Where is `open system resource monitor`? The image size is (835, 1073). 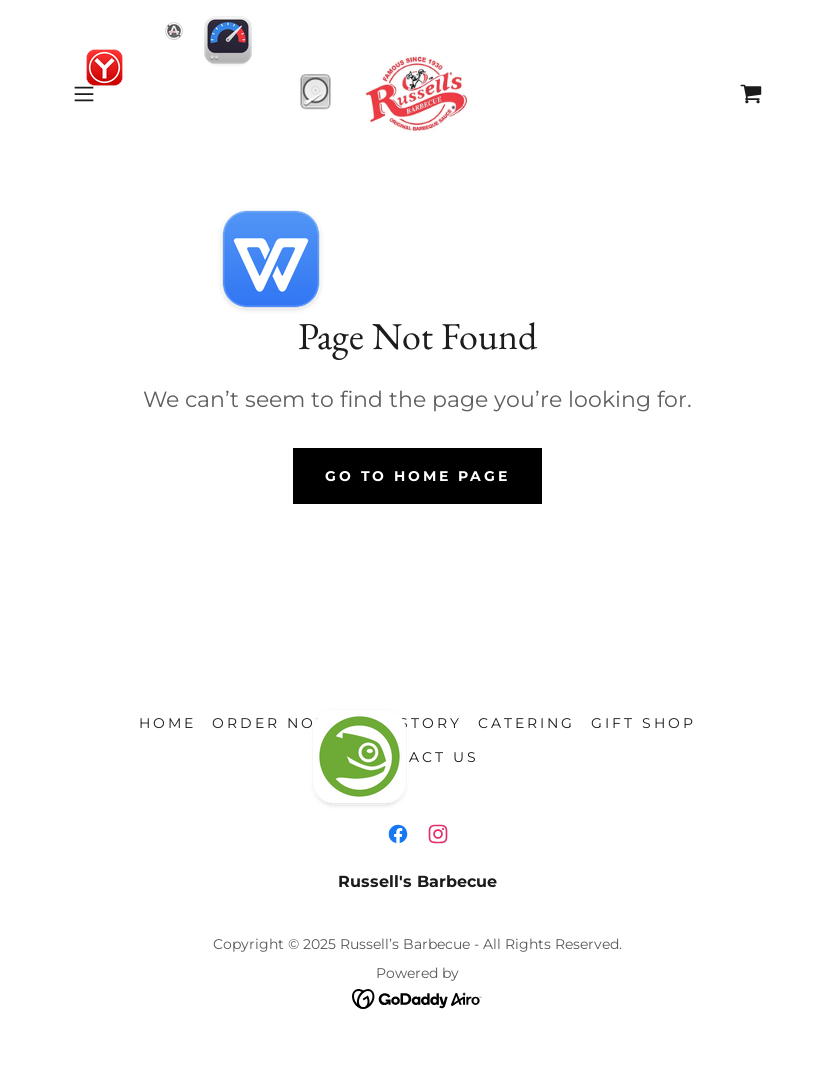 open system resource monitor is located at coordinates (228, 40).